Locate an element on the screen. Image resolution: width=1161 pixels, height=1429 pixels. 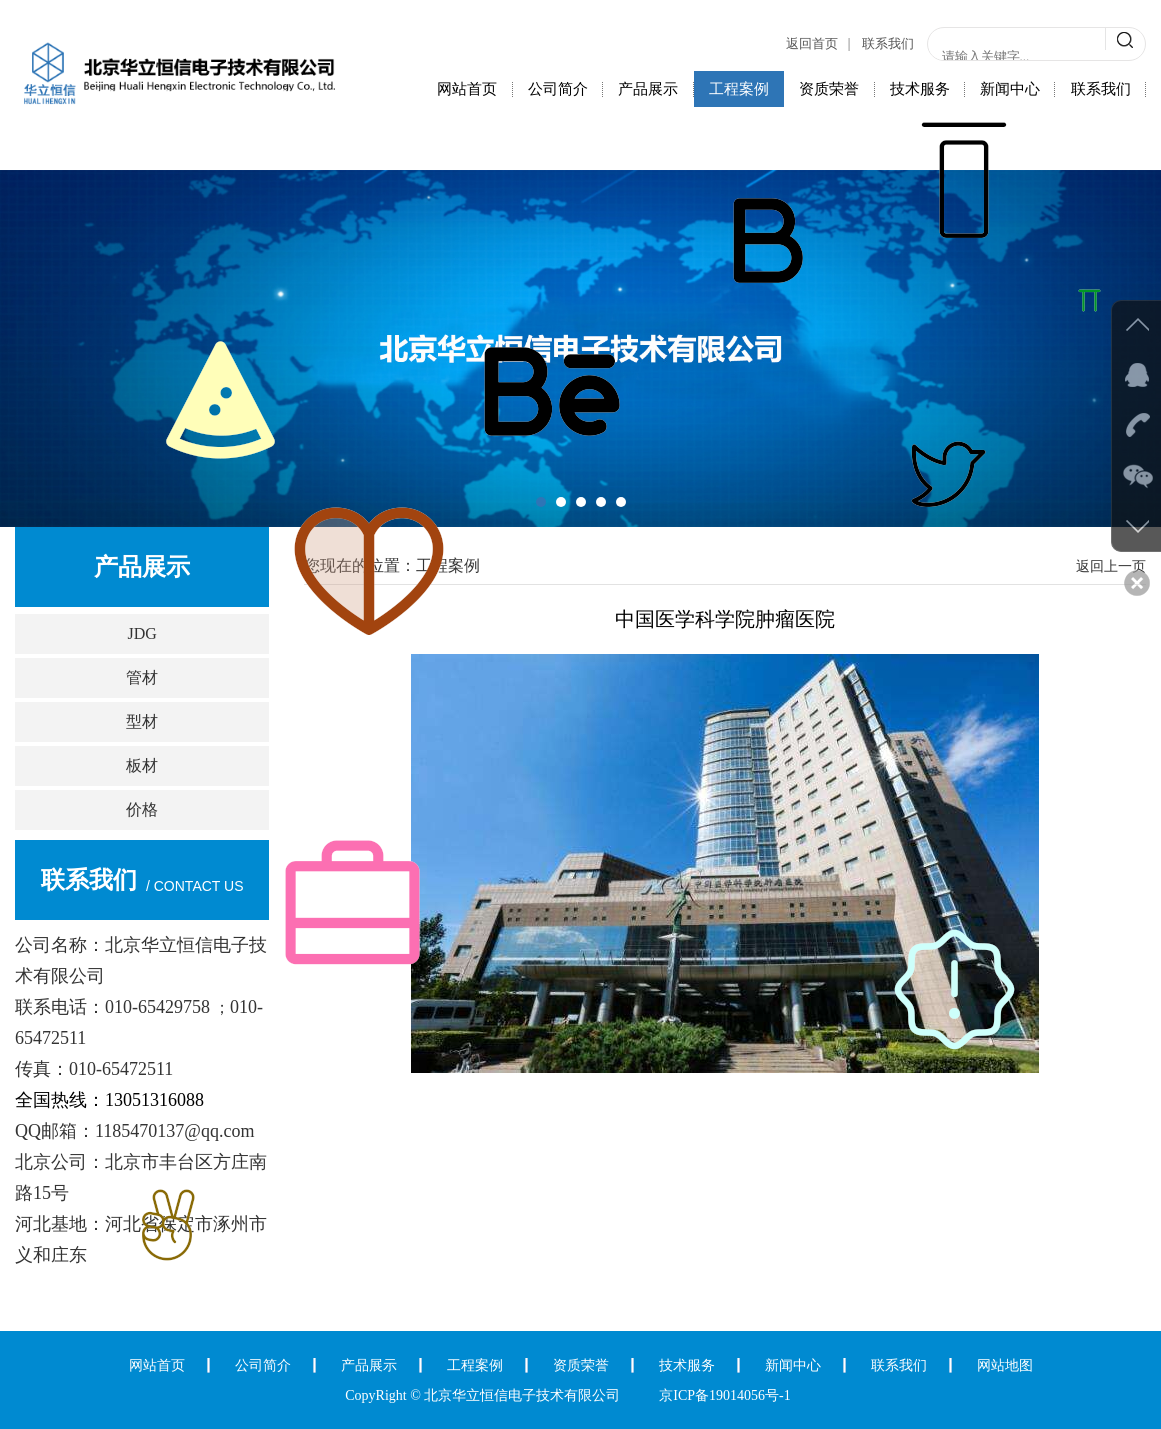
link to Behance portfolio is located at coordinates (547, 391).